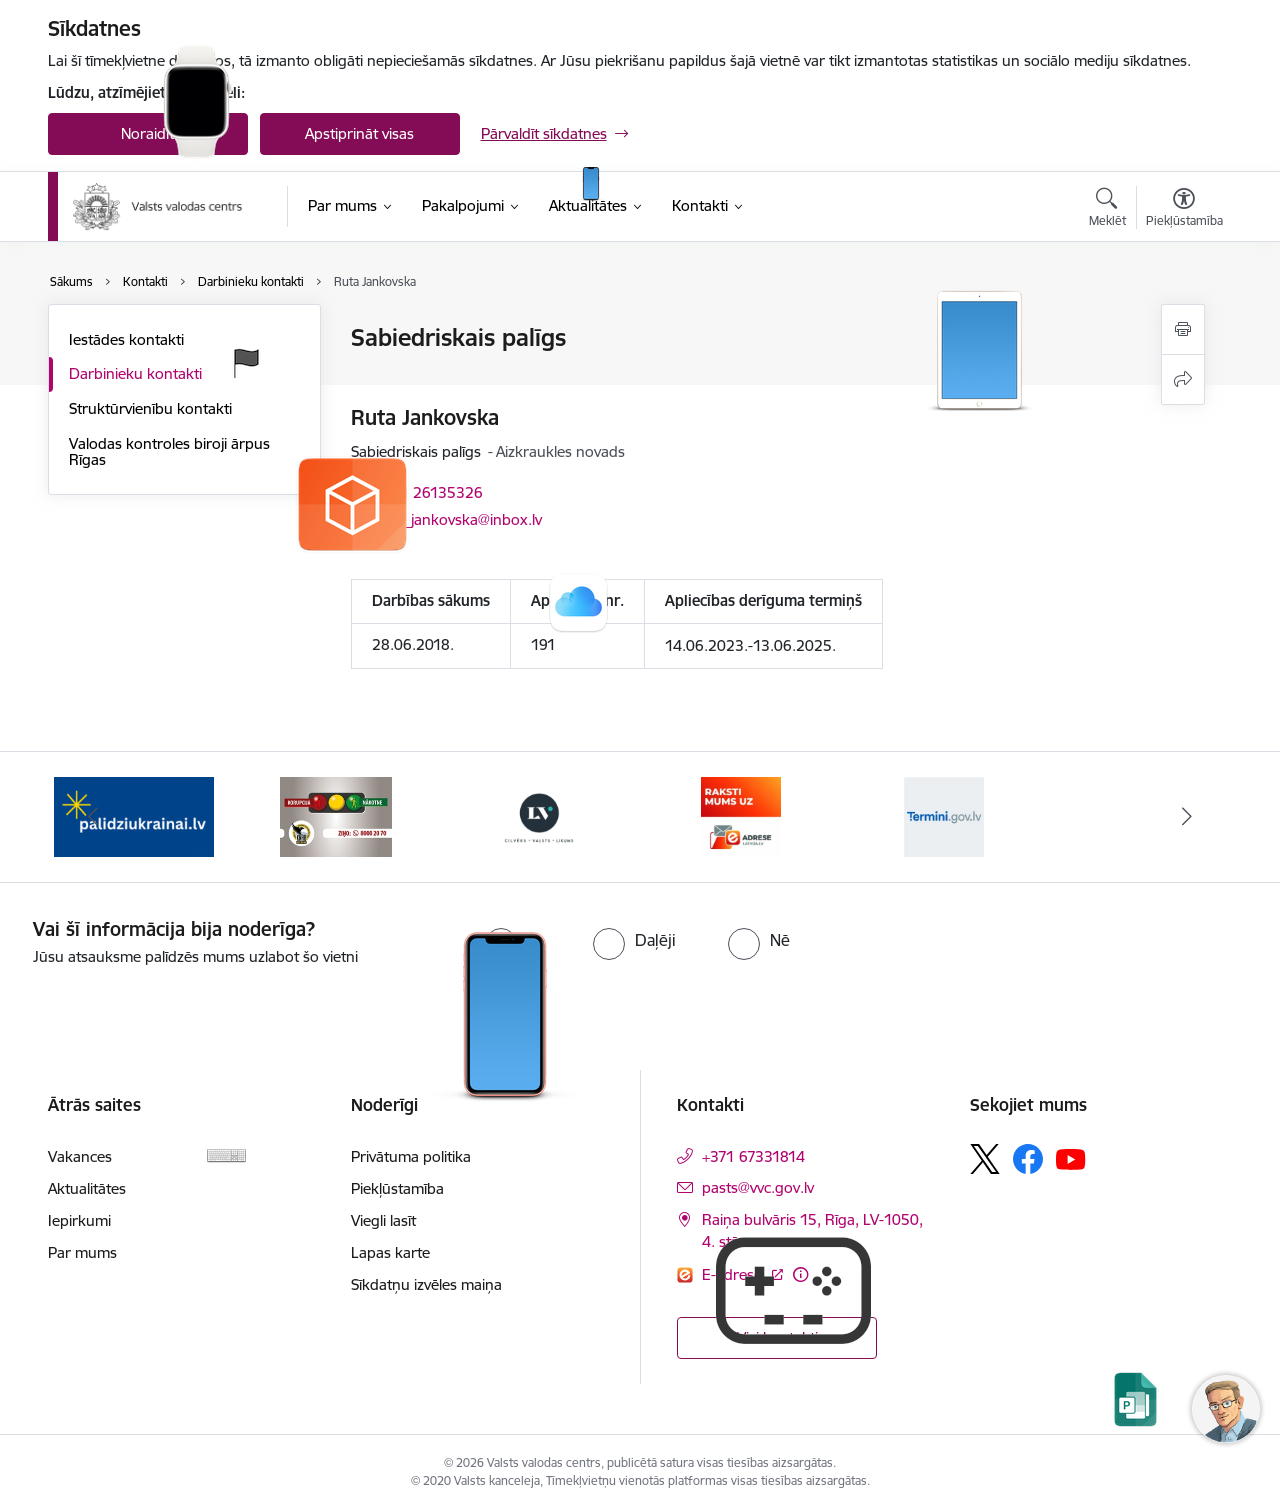 This screenshot has height=1511, width=1280. Describe the element at coordinates (352, 500) in the screenshot. I see `open a 3D model file` at that location.